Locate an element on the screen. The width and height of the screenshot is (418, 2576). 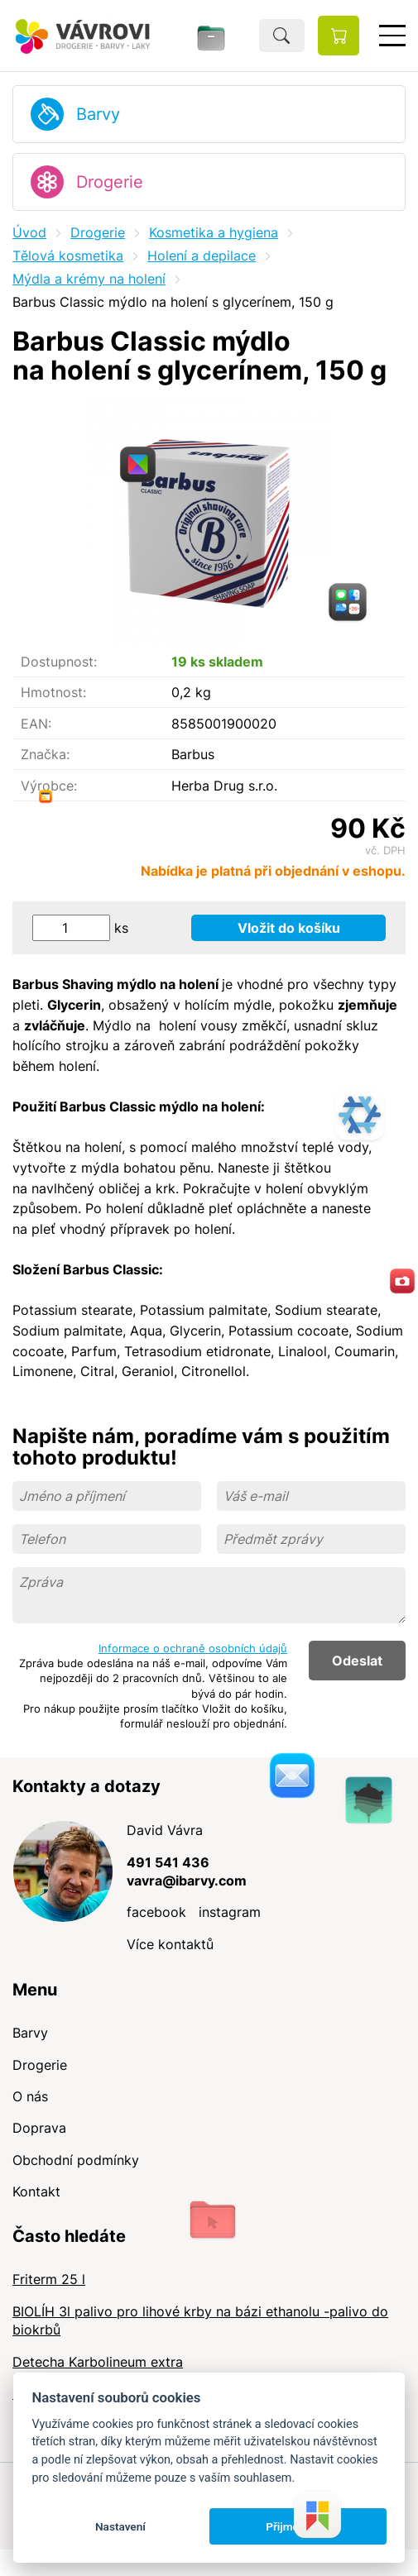
take a screenshot is located at coordinates (402, 1281).